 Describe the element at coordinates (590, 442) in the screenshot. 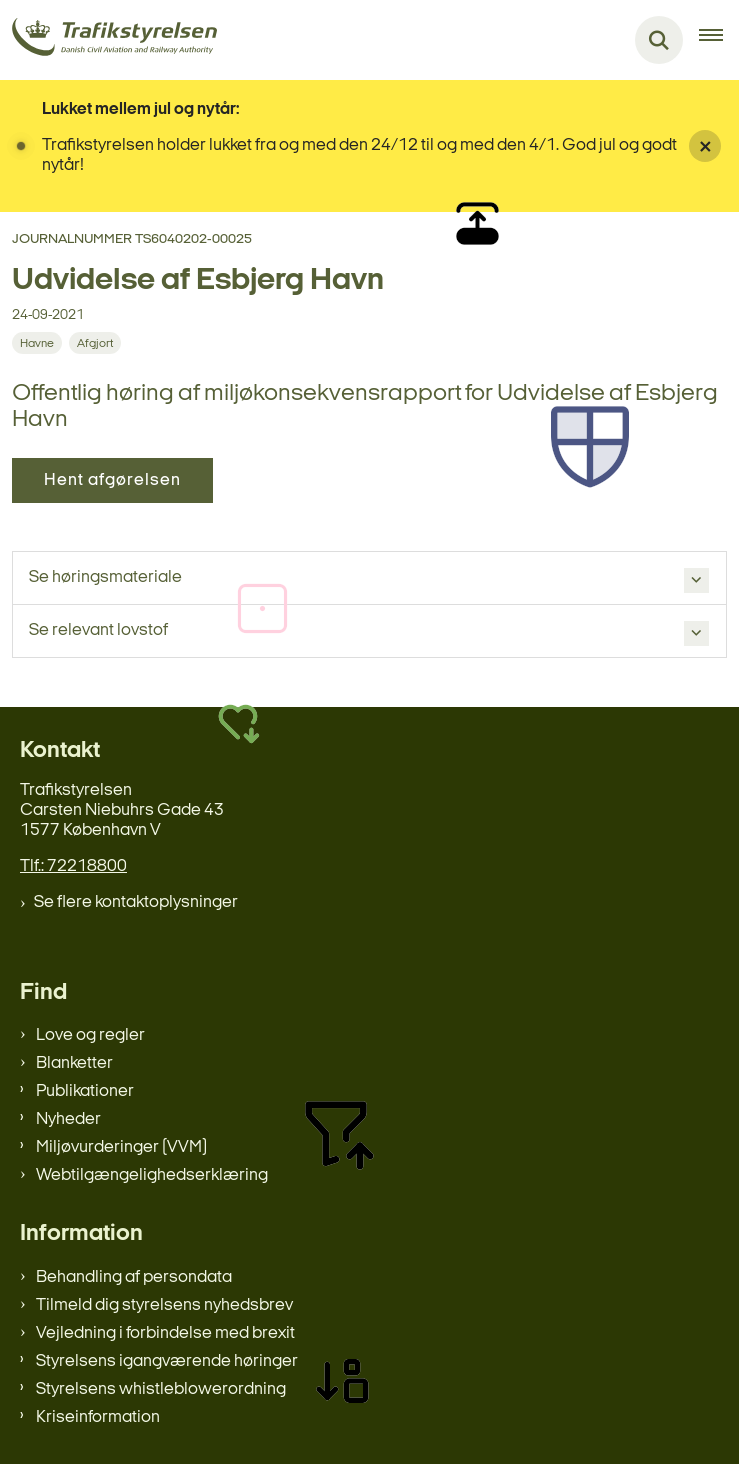

I see `security or protection status indicator` at that location.